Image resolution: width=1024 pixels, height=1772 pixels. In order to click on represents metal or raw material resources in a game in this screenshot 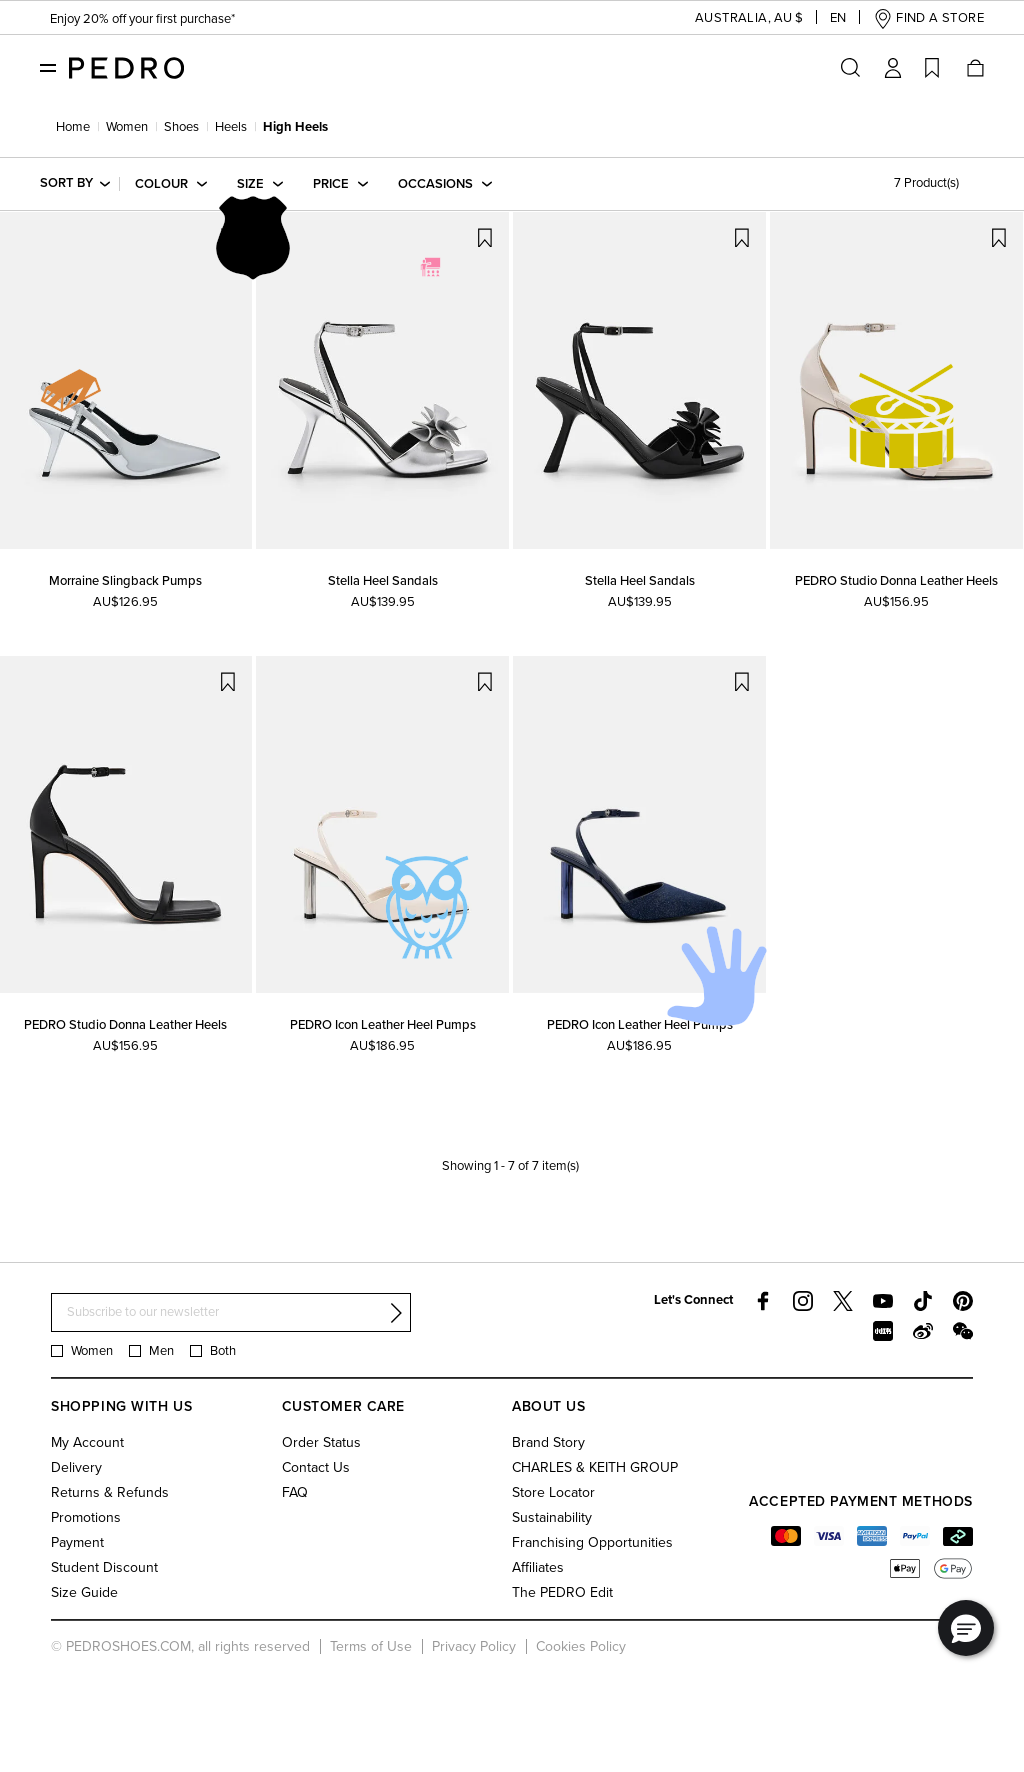, I will do `click(71, 391)`.